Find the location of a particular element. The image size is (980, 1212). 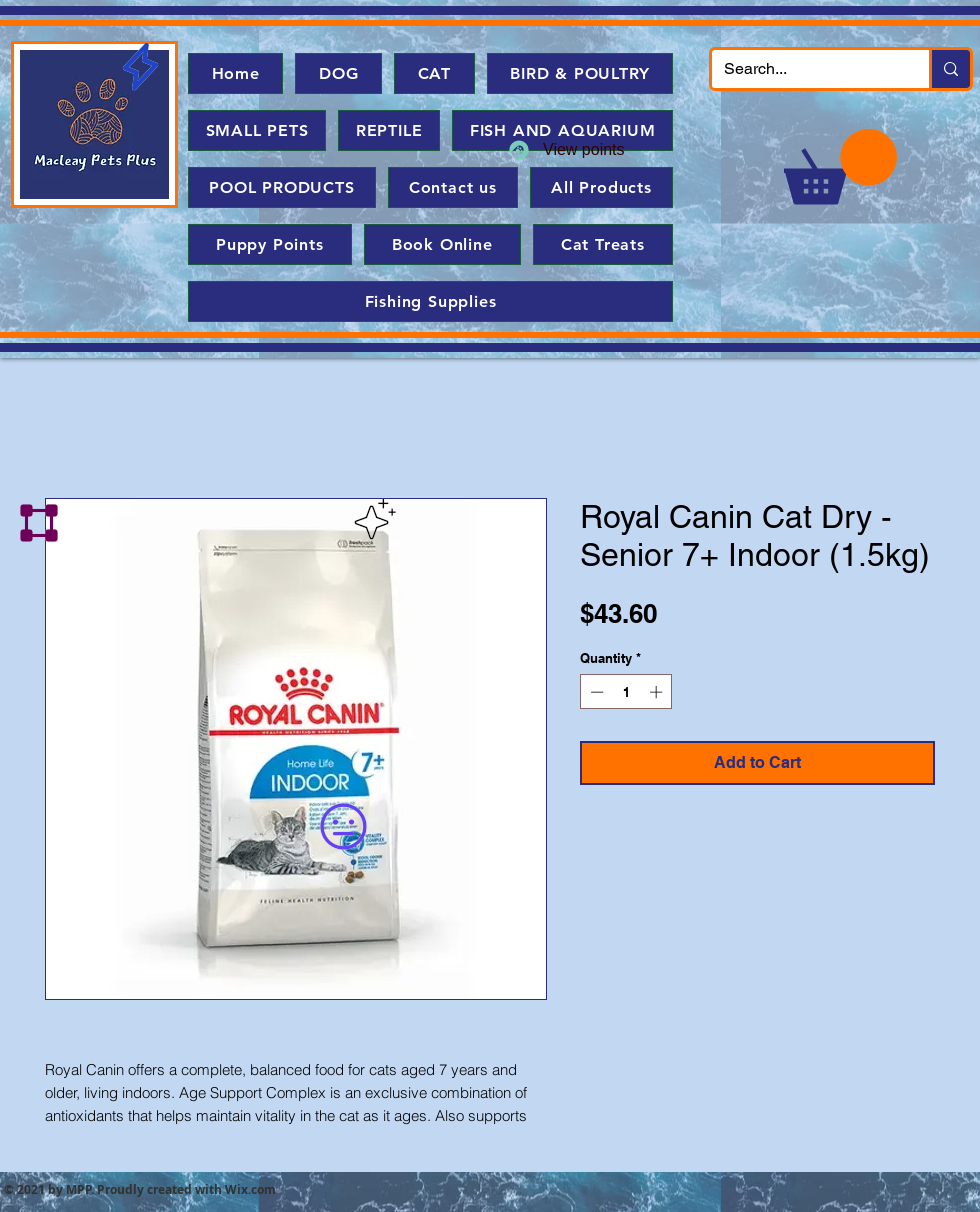

select or resize an object is located at coordinates (39, 523).